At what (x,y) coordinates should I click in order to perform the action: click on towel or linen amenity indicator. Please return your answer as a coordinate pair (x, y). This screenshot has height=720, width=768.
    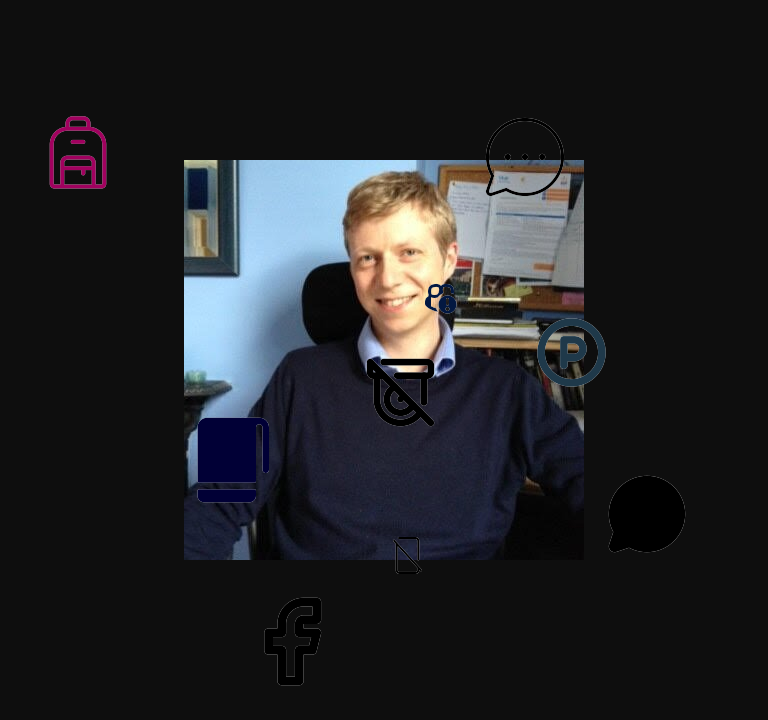
    Looking at the image, I should click on (230, 460).